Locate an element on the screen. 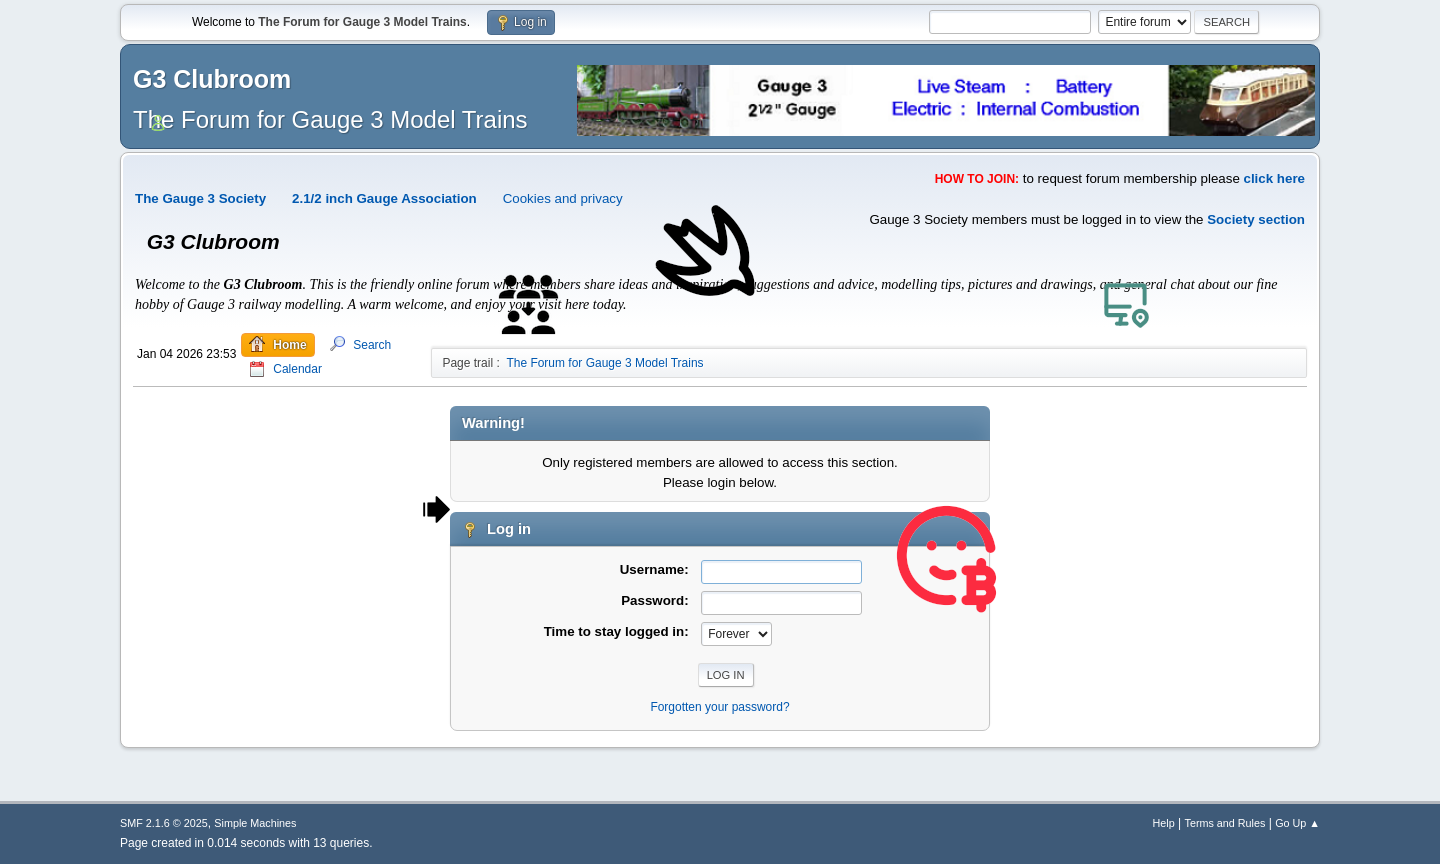 This screenshot has height=864, width=1440. view your profile is located at coordinates (158, 123).